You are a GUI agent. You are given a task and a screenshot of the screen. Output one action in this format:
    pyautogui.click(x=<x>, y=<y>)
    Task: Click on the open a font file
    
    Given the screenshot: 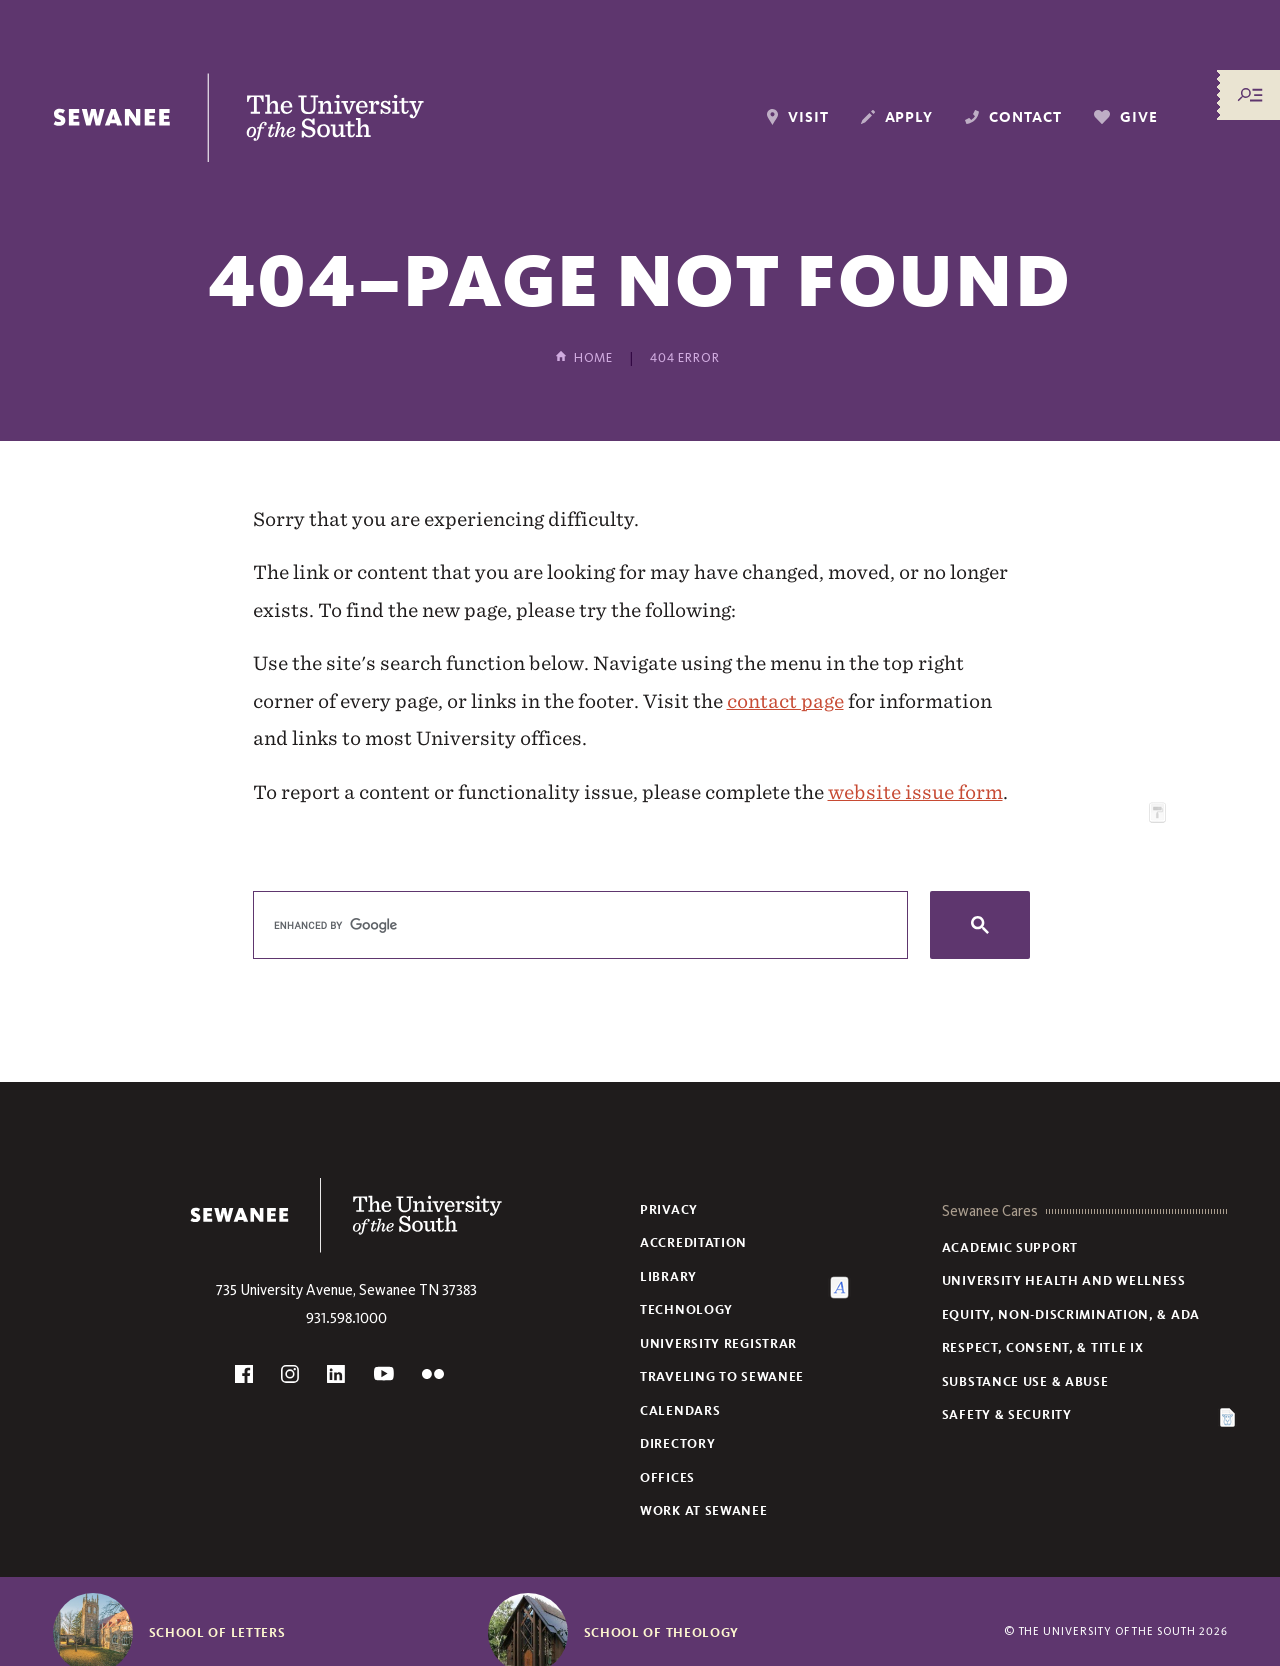 What is the action you would take?
    pyautogui.click(x=839, y=1287)
    